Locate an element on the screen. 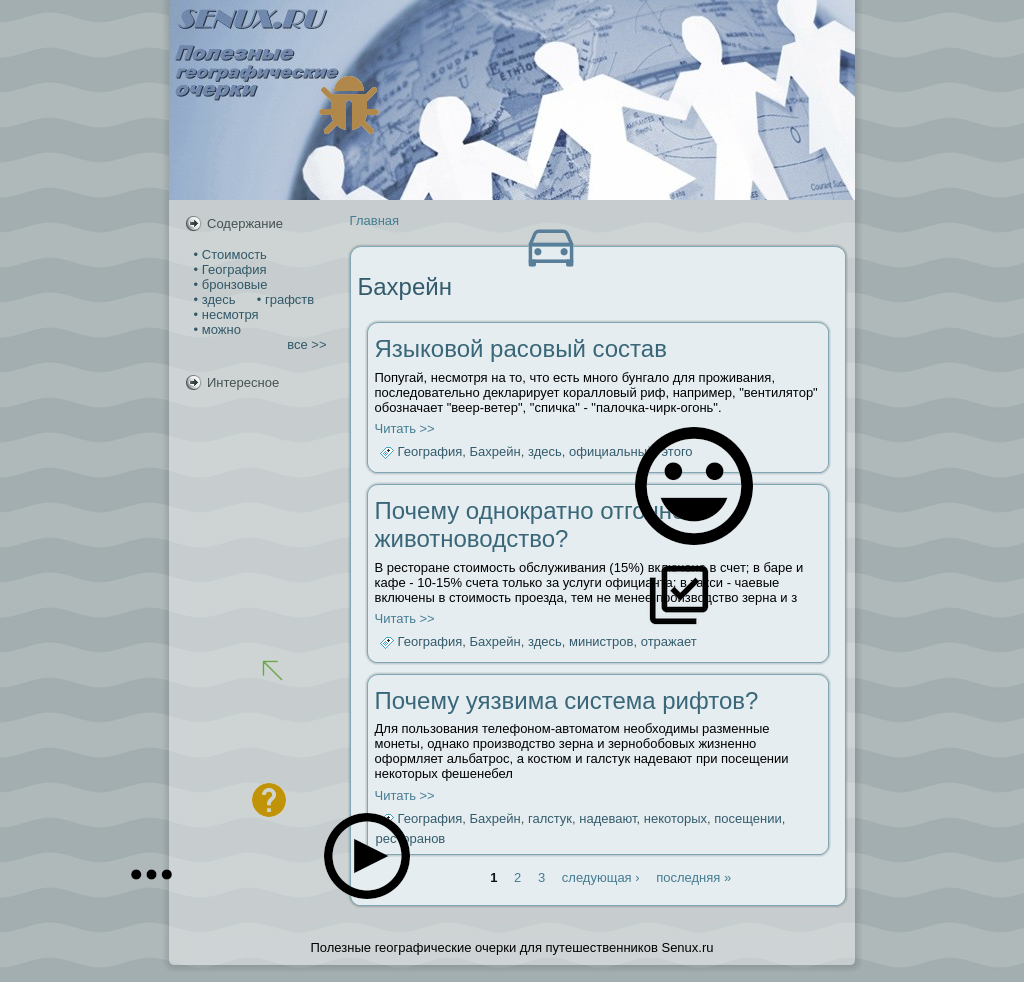 The image size is (1024, 982). report a bug or issue is located at coordinates (349, 106).